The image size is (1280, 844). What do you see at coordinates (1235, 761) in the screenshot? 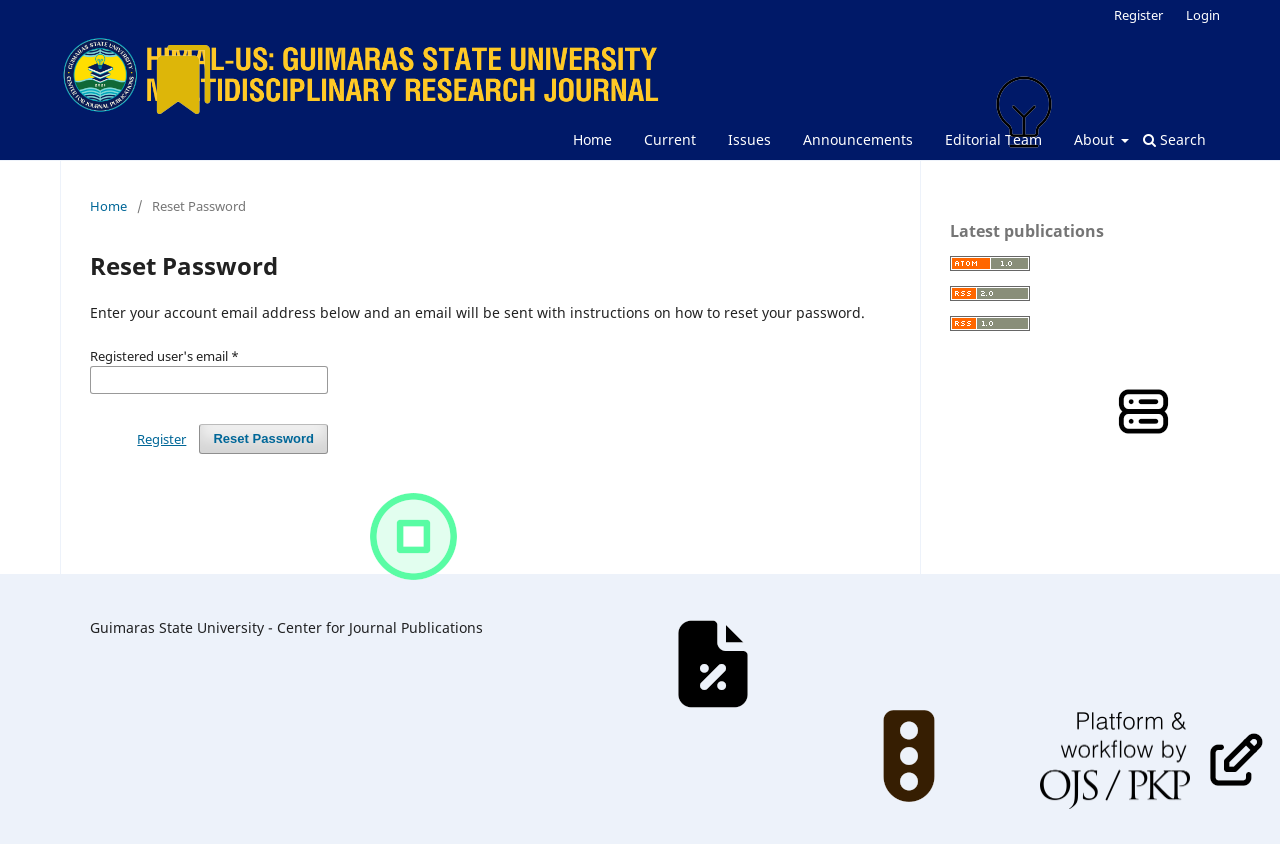
I see `edit this item` at bounding box center [1235, 761].